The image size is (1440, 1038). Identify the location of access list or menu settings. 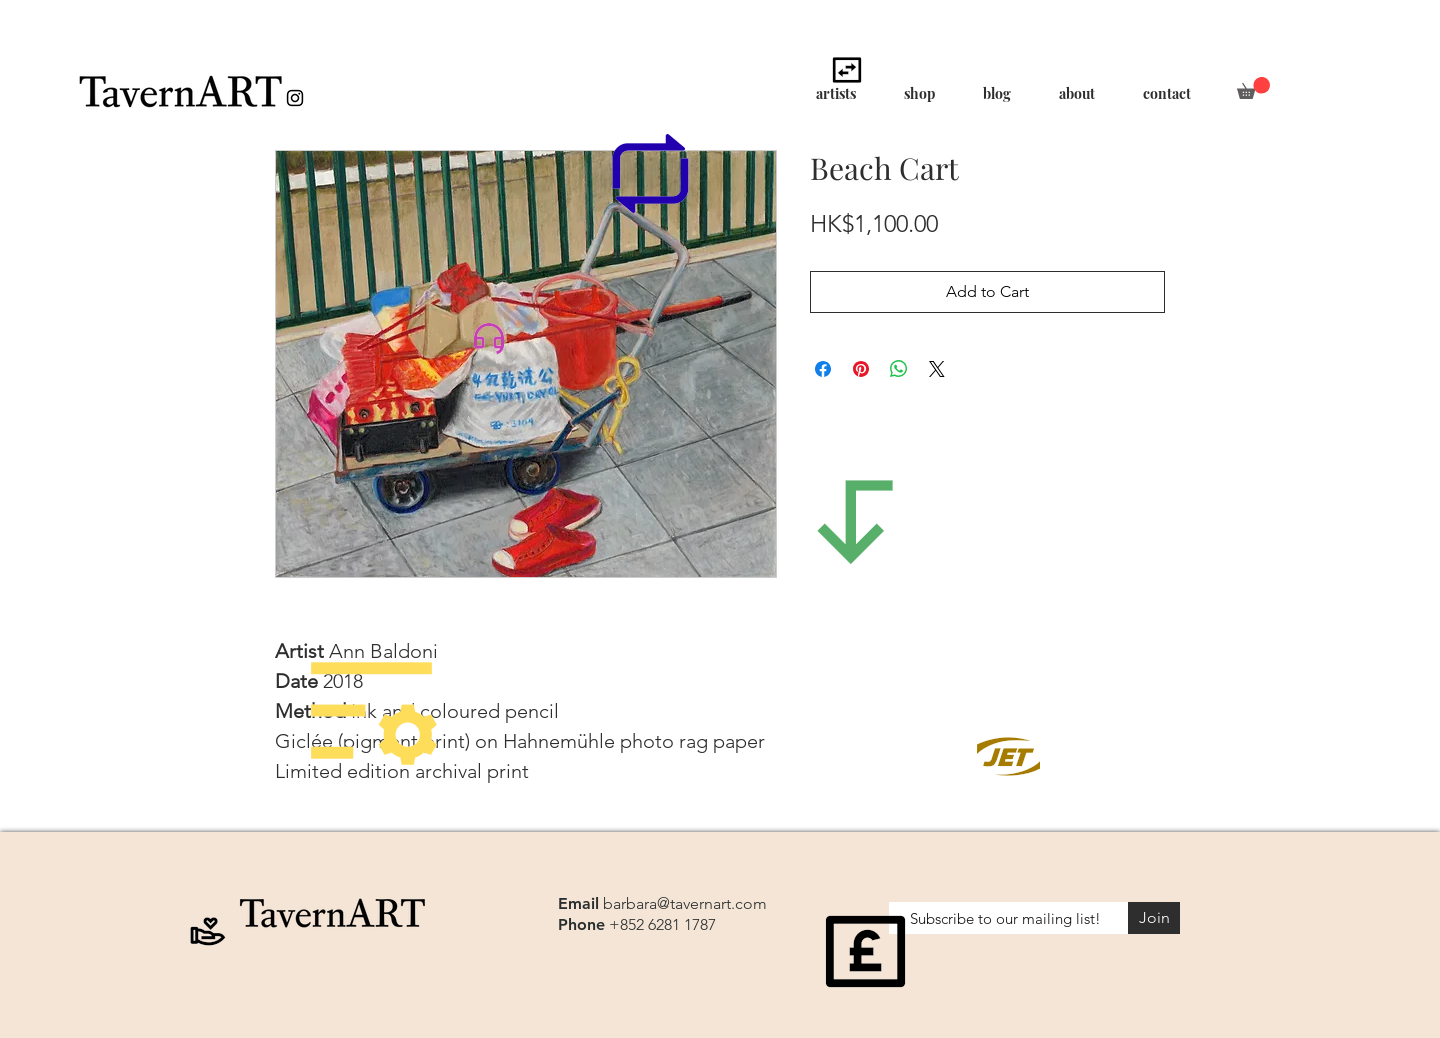
(371, 710).